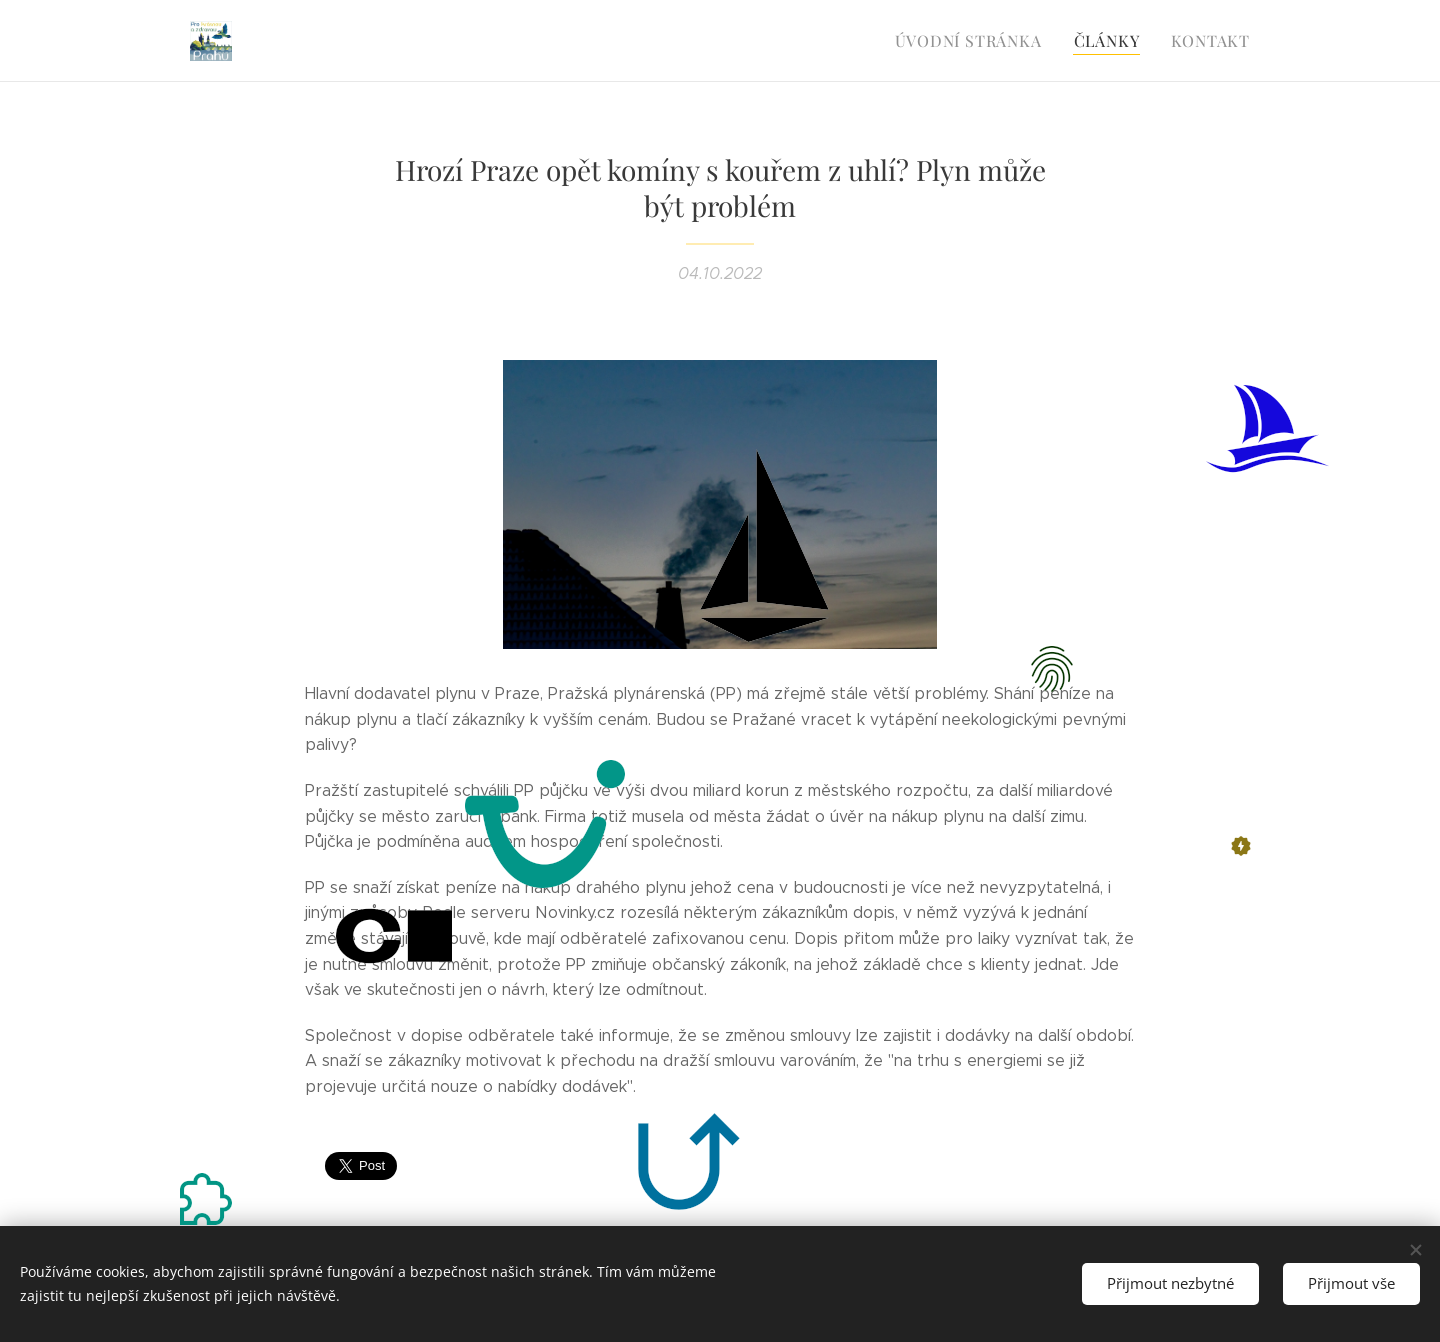 This screenshot has height=1342, width=1440. I want to click on open the fueler app, so click(1241, 846).